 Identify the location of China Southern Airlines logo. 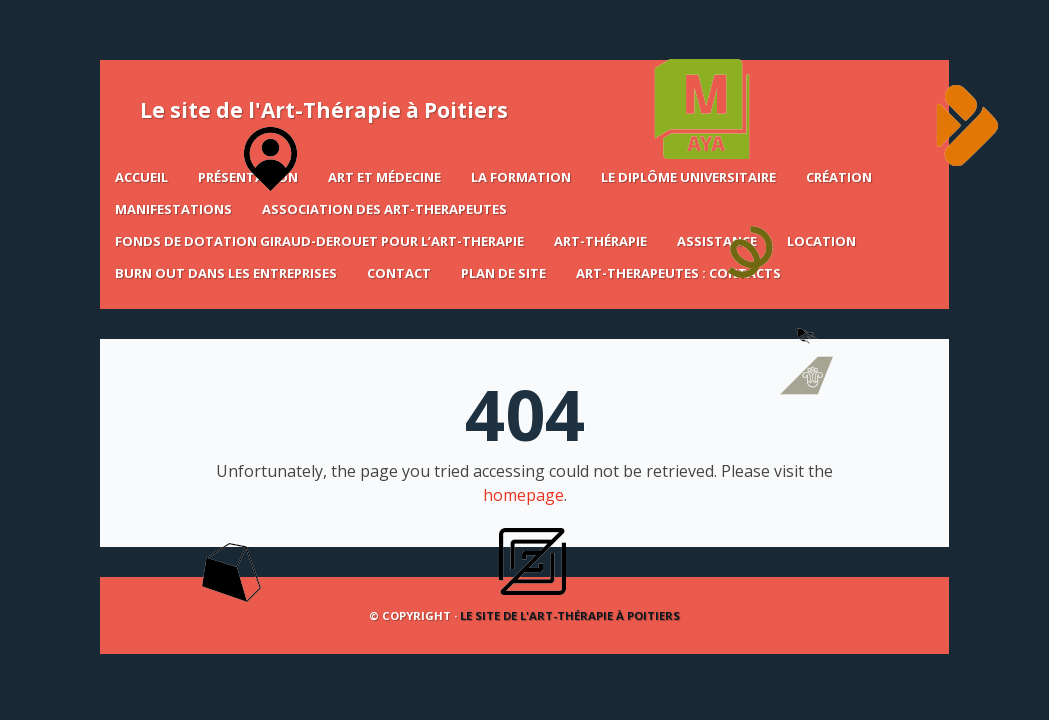
(806, 375).